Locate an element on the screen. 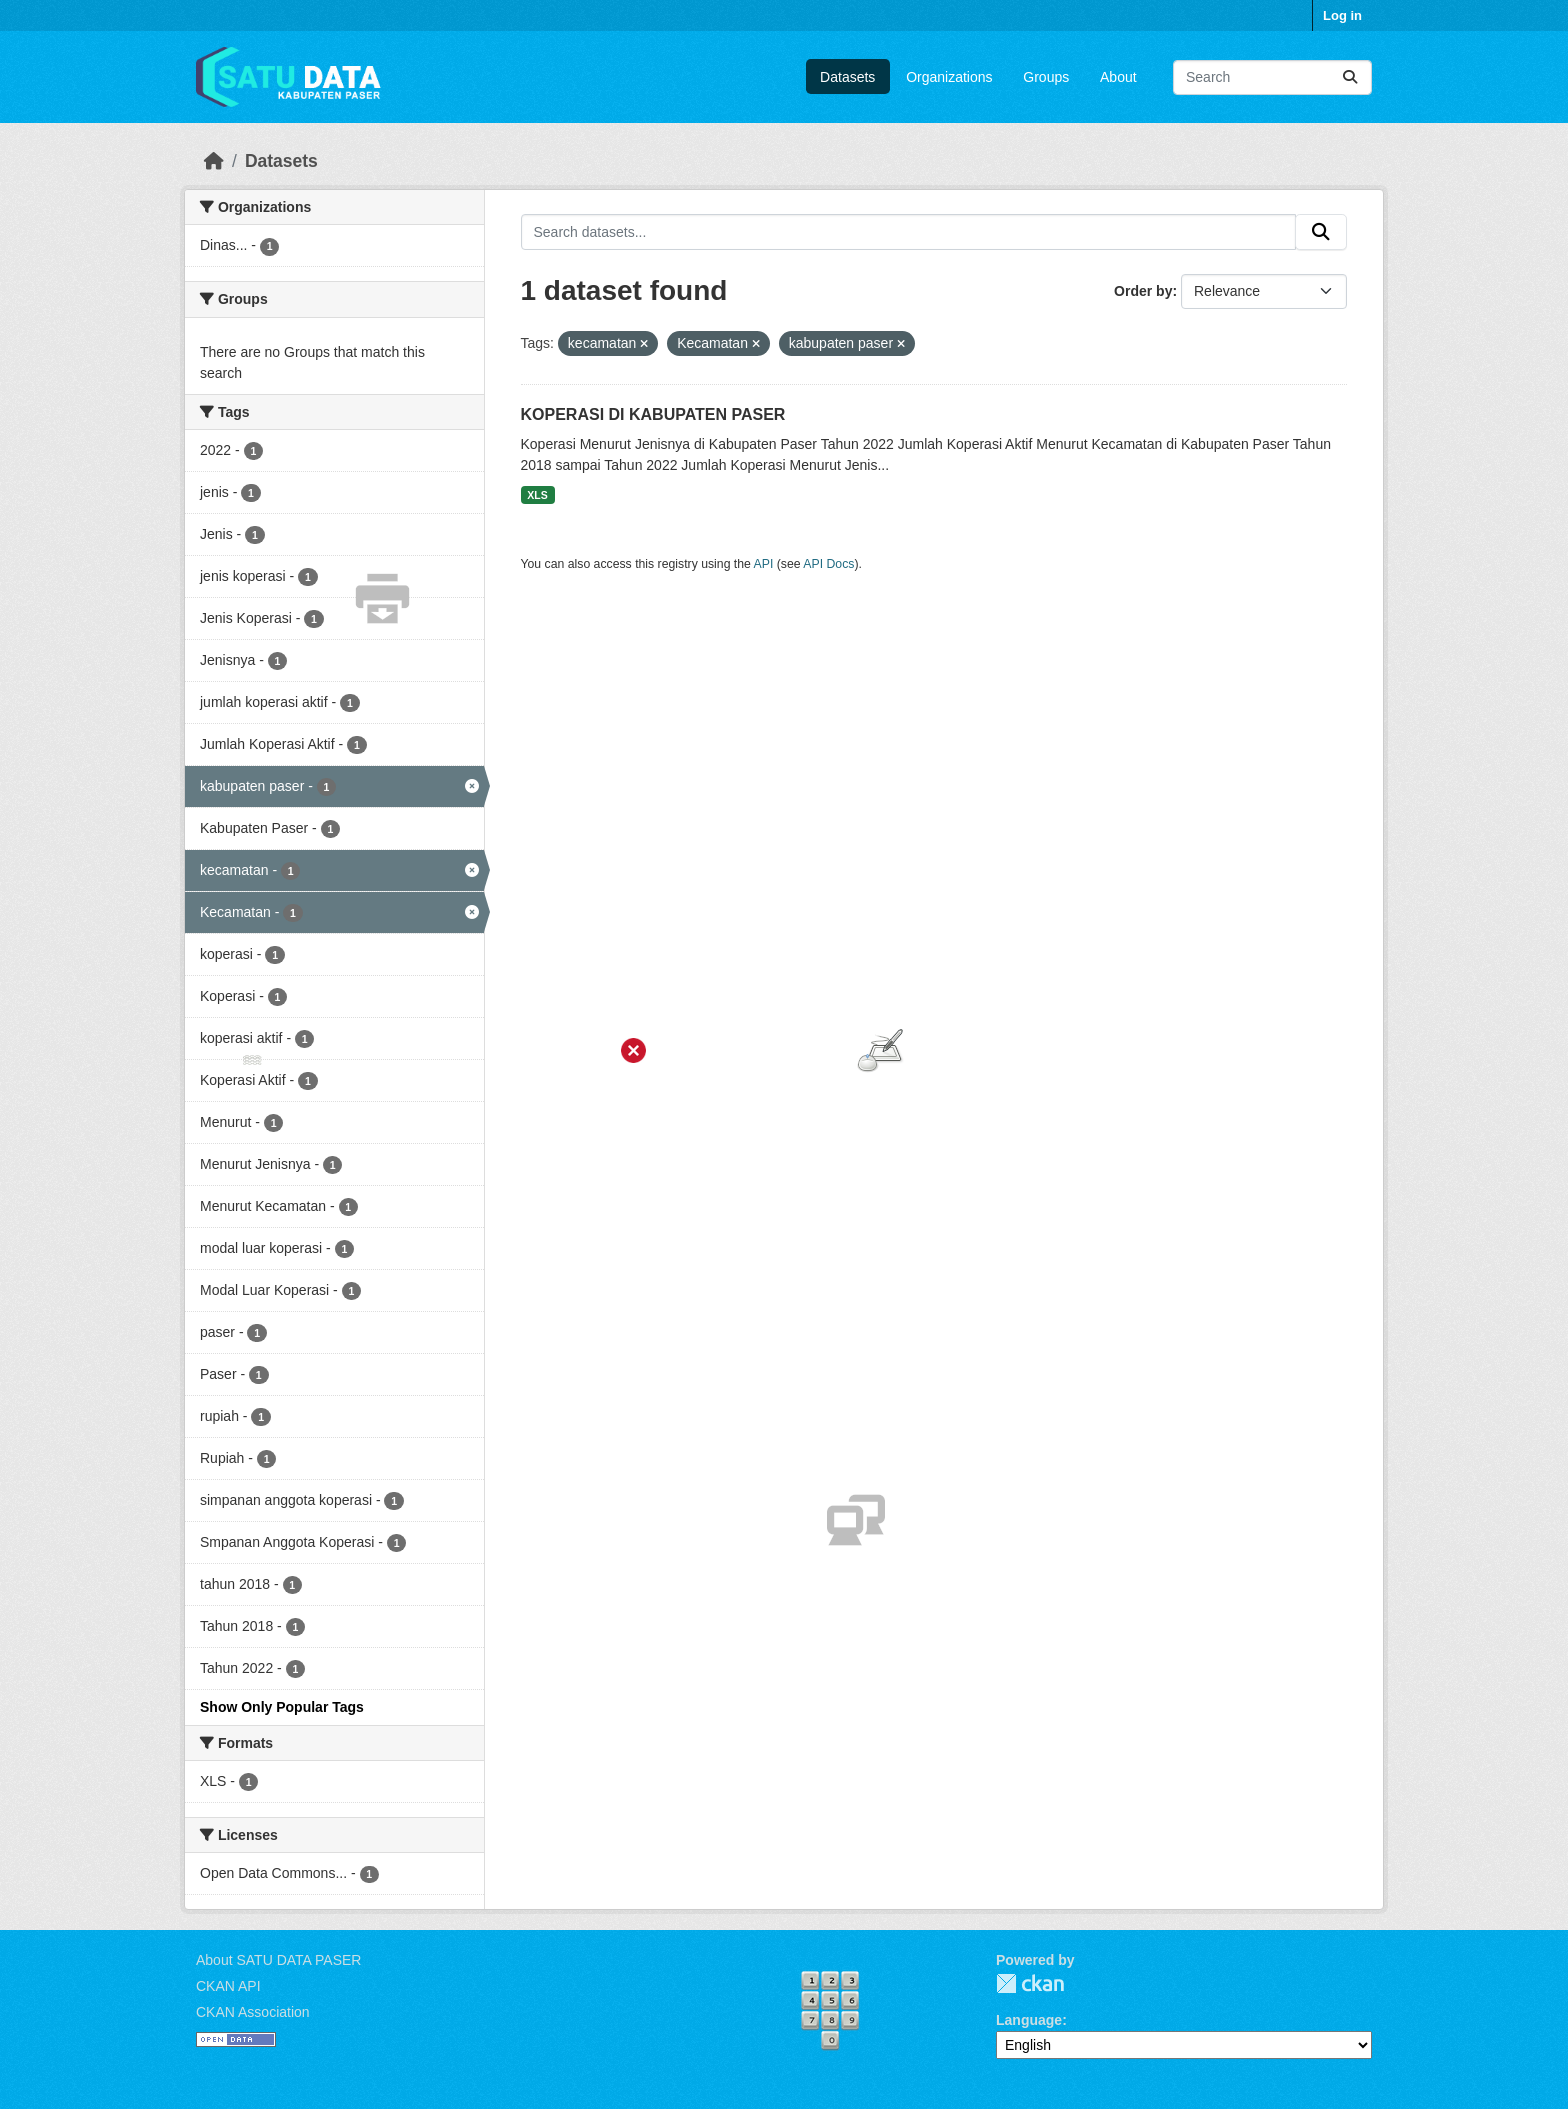  close the current window is located at coordinates (633, 1050).